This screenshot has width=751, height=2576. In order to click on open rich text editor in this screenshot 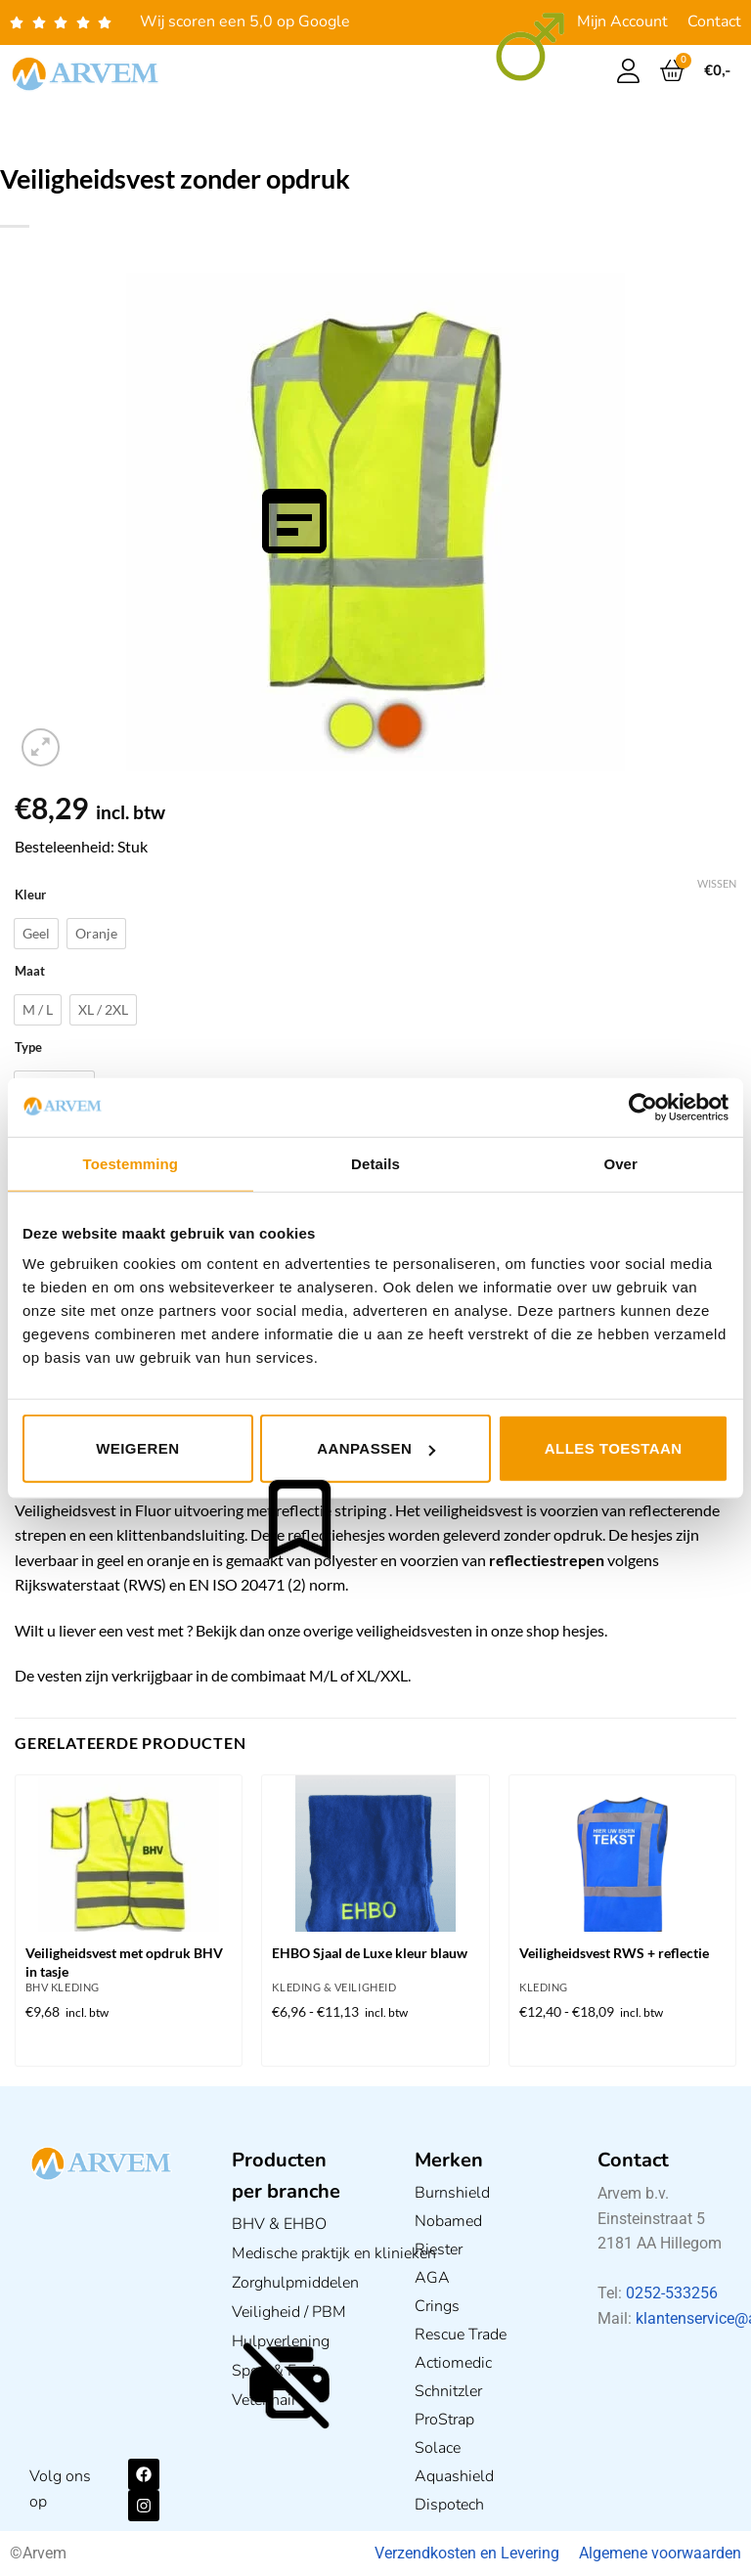, I will do `click(294, 521)`.